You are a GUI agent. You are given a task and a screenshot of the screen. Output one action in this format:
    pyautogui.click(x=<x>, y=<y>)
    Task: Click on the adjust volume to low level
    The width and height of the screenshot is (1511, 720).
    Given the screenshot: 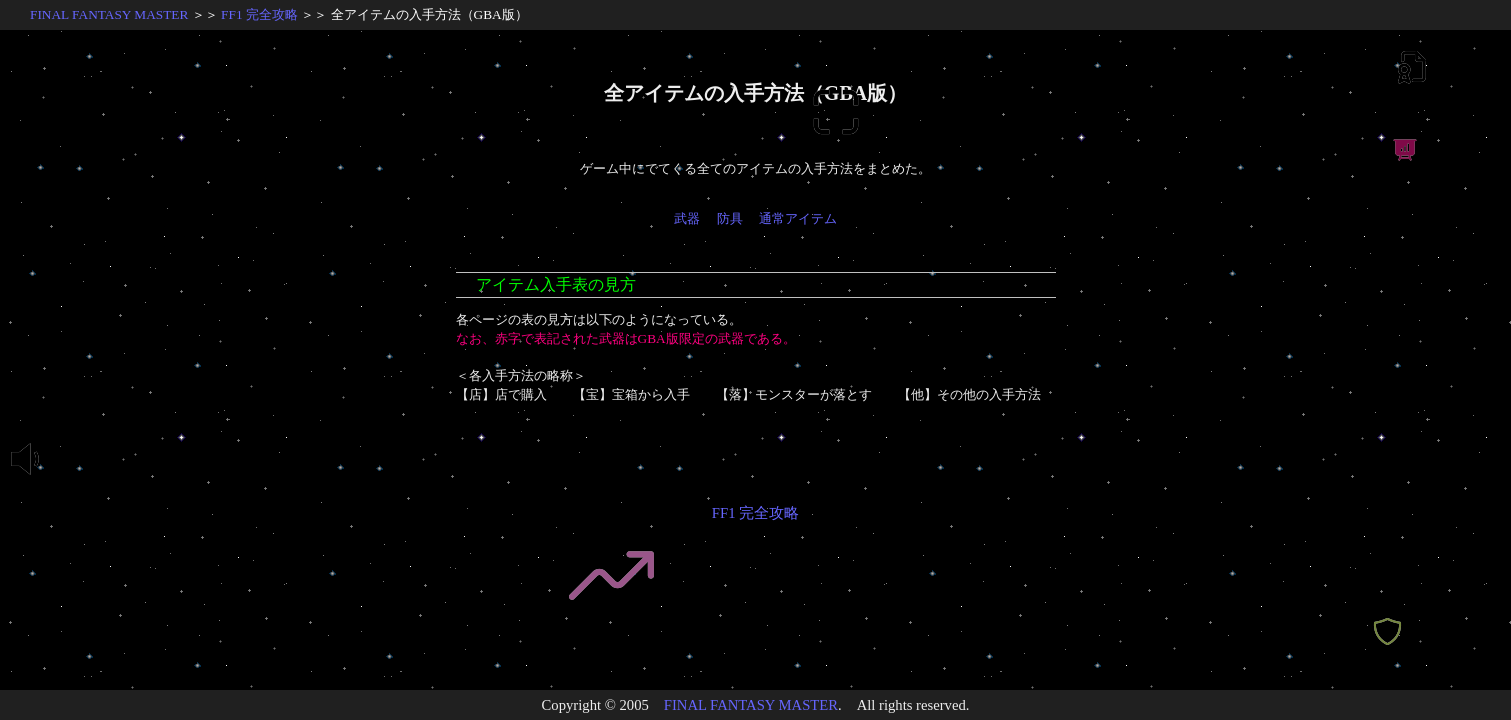 What is the action you would take?
    pyautogui.click(x=25, y=459)
    